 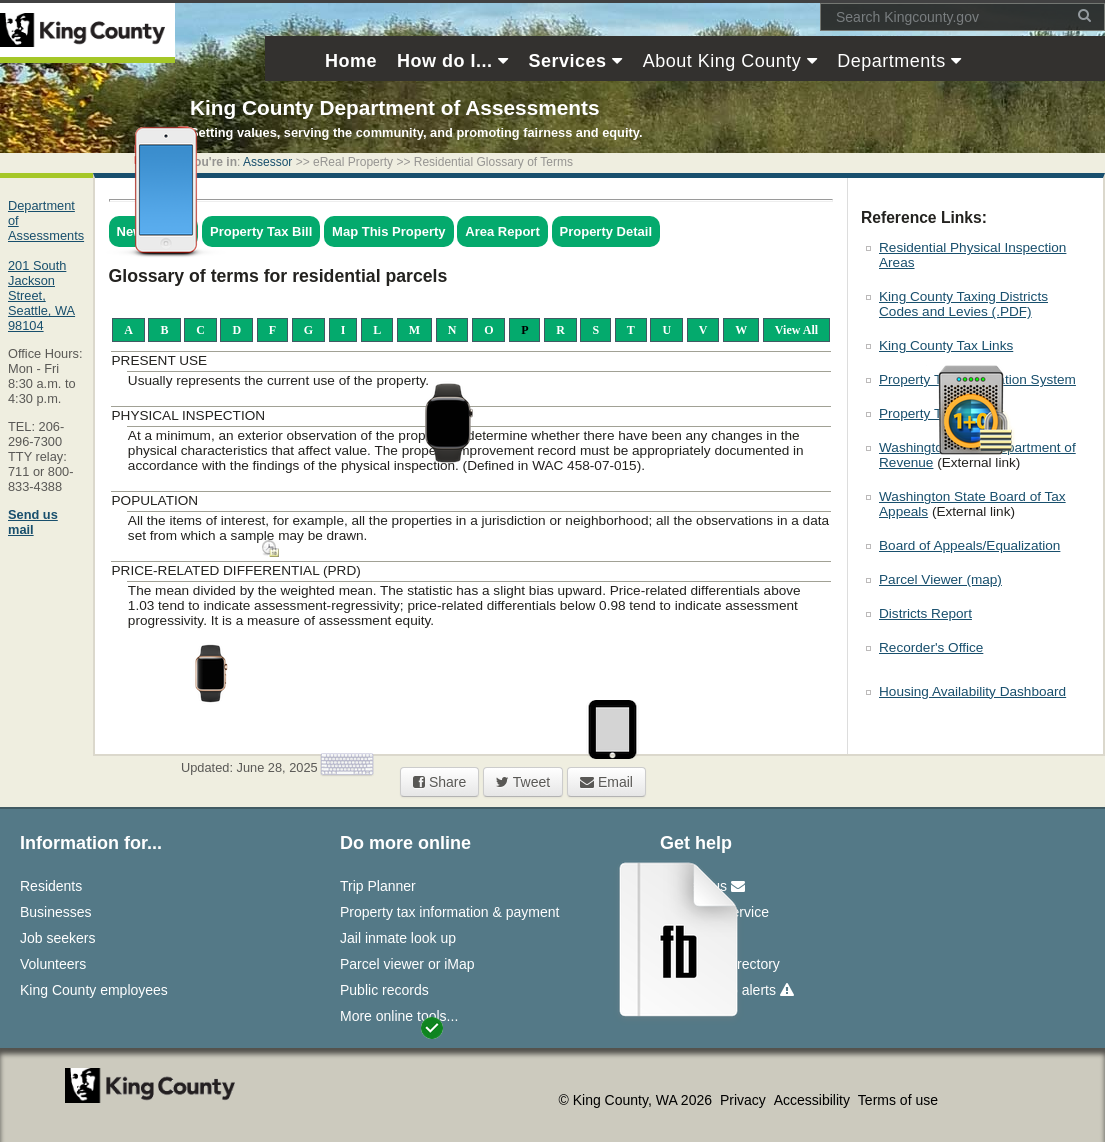 I want to click on locked RAID 10 storage array, so click(x=971, y=410).